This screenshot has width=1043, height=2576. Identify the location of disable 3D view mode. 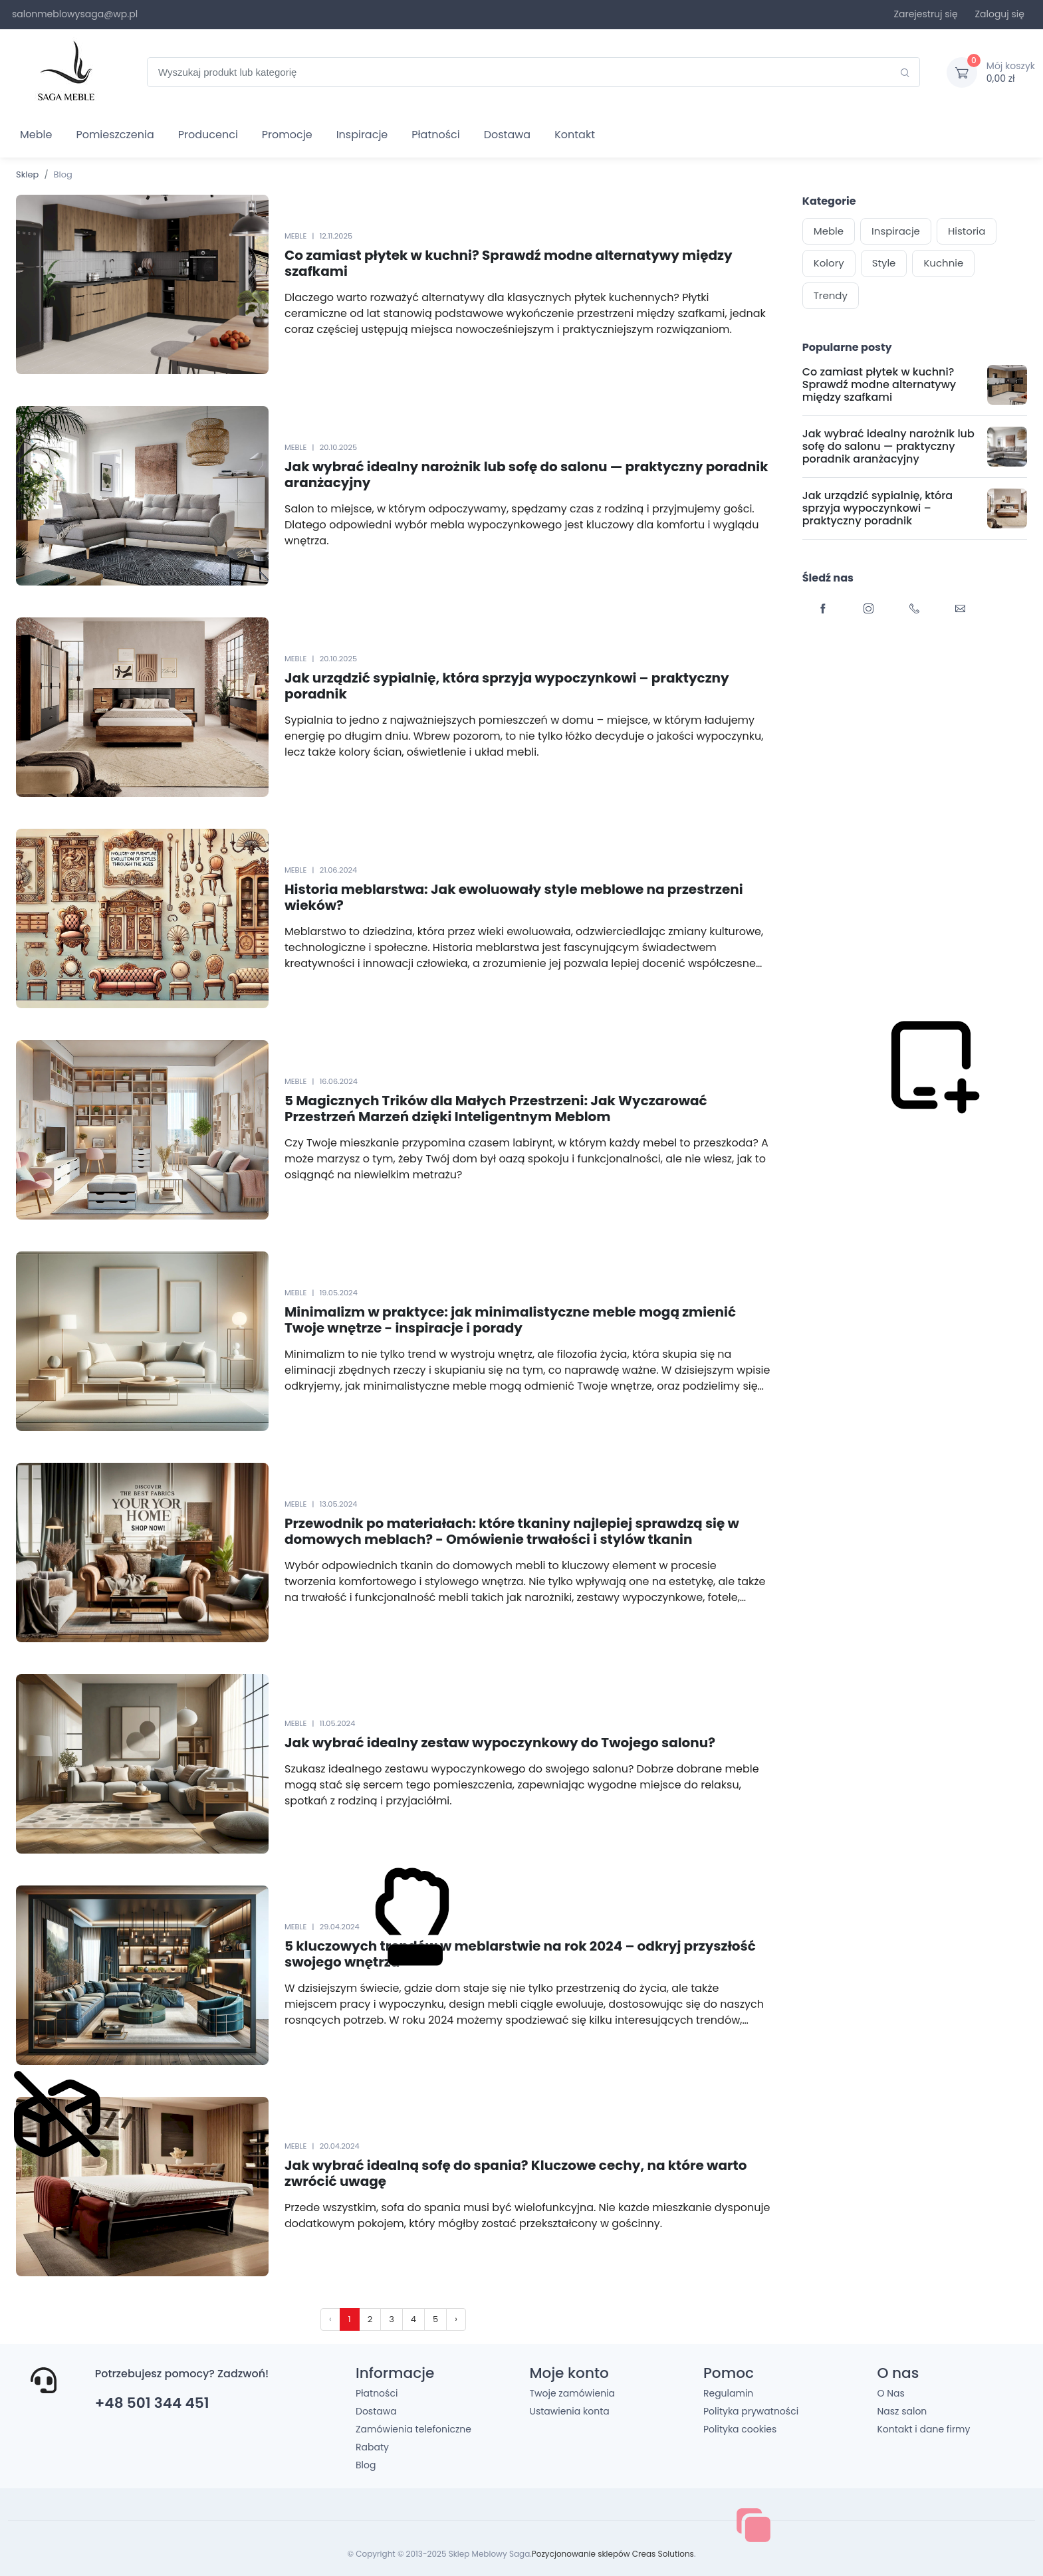
(57, 2114).